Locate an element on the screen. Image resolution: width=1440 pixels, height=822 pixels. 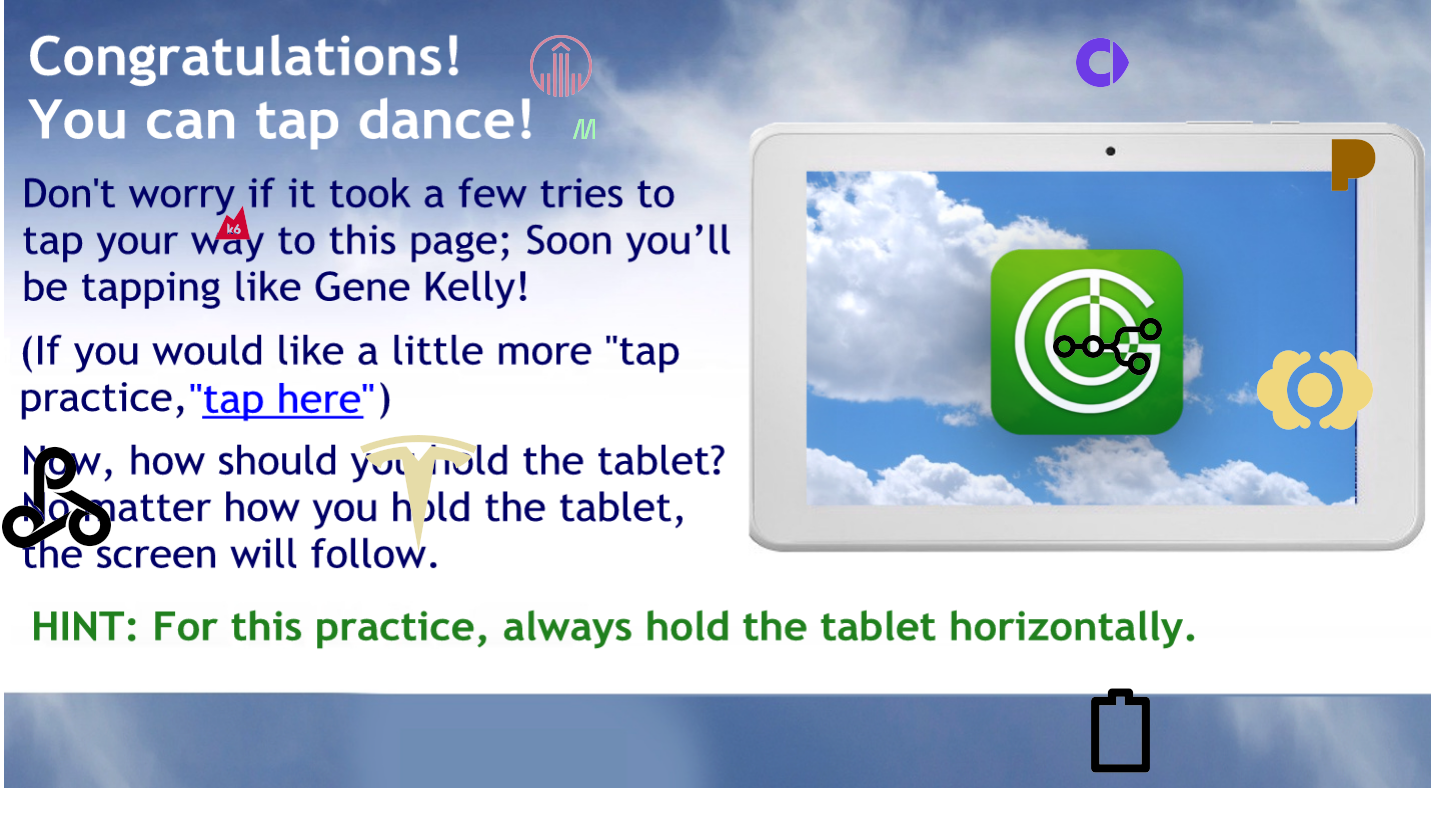
smart brand logo is located at coordinates (1102, 62).